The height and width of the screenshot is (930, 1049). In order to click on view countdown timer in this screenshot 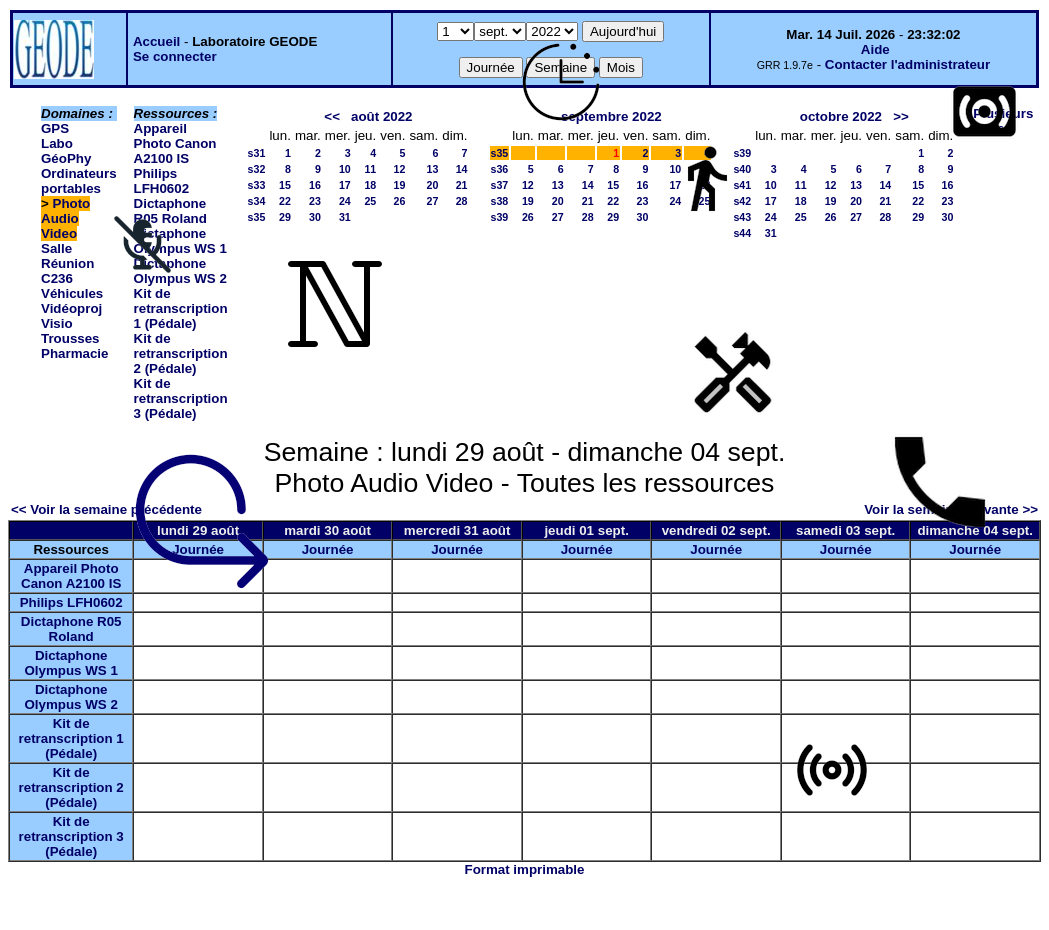, I will do `click(561, 82)`.